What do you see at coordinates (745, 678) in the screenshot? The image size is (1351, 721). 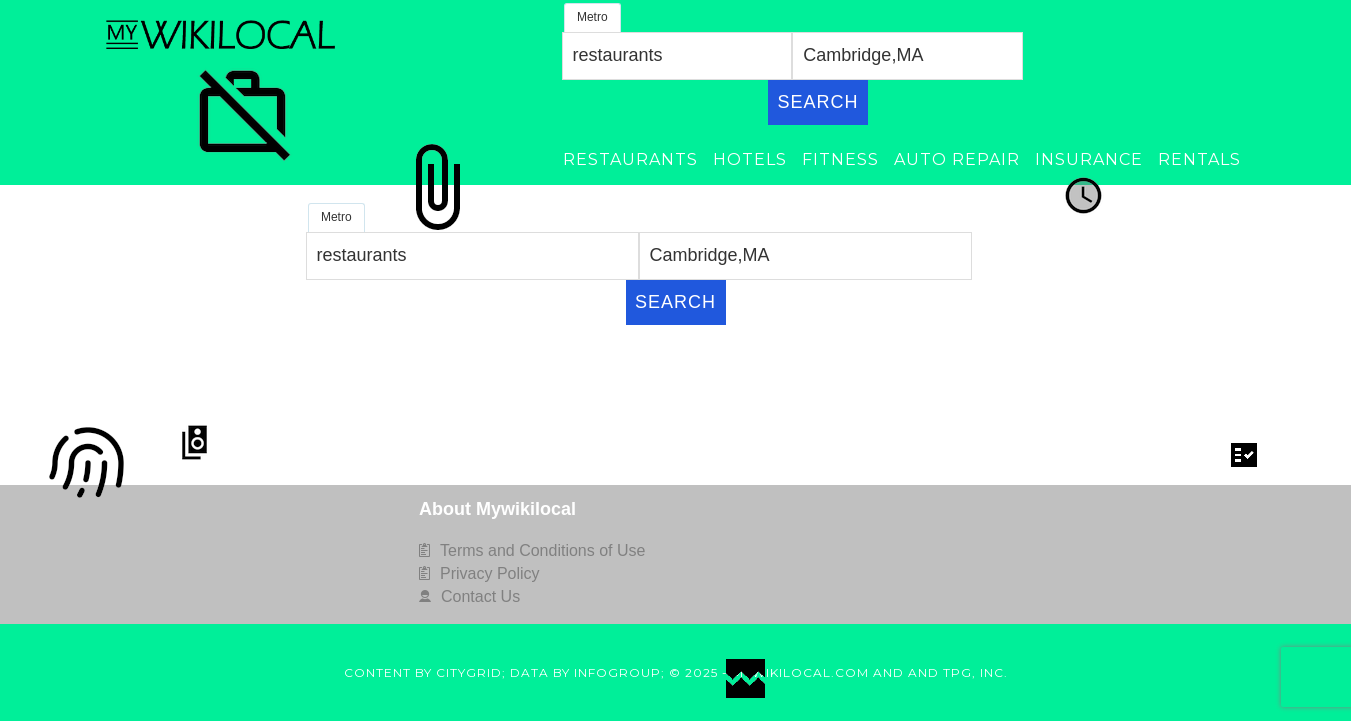 I see `indicates image failed to load` at bounding box center [745, 678].